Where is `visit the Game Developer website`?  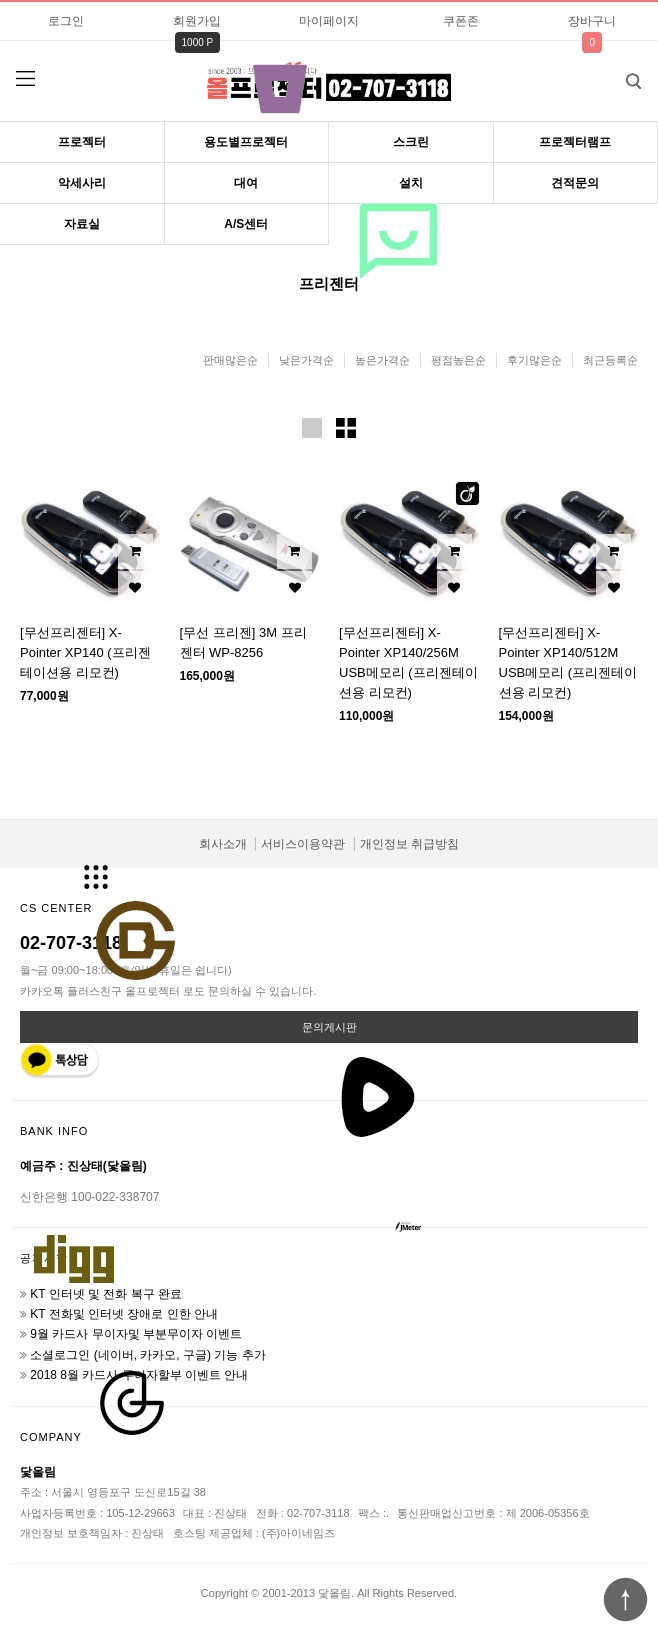
visit the Game Developer website is located at coordinates (132, 1403).